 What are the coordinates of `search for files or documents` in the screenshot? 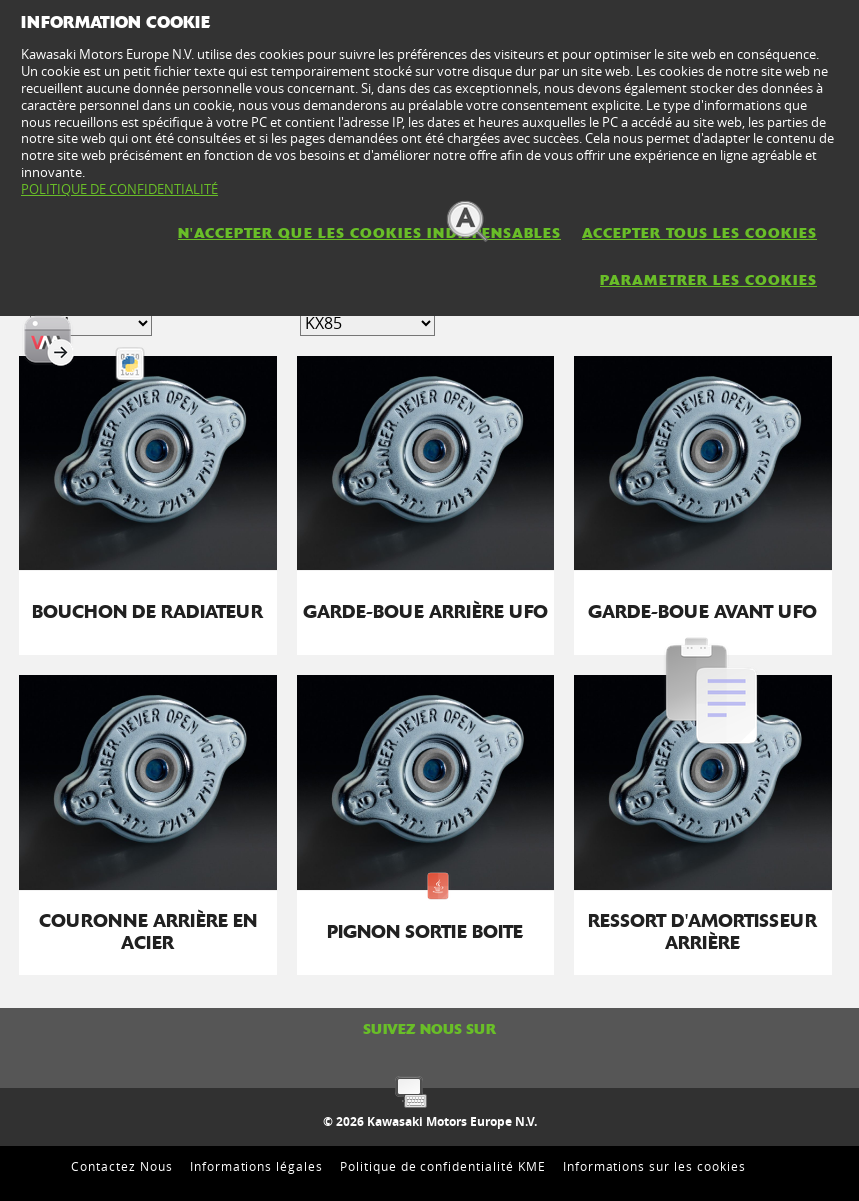 It's located at (467, 221).